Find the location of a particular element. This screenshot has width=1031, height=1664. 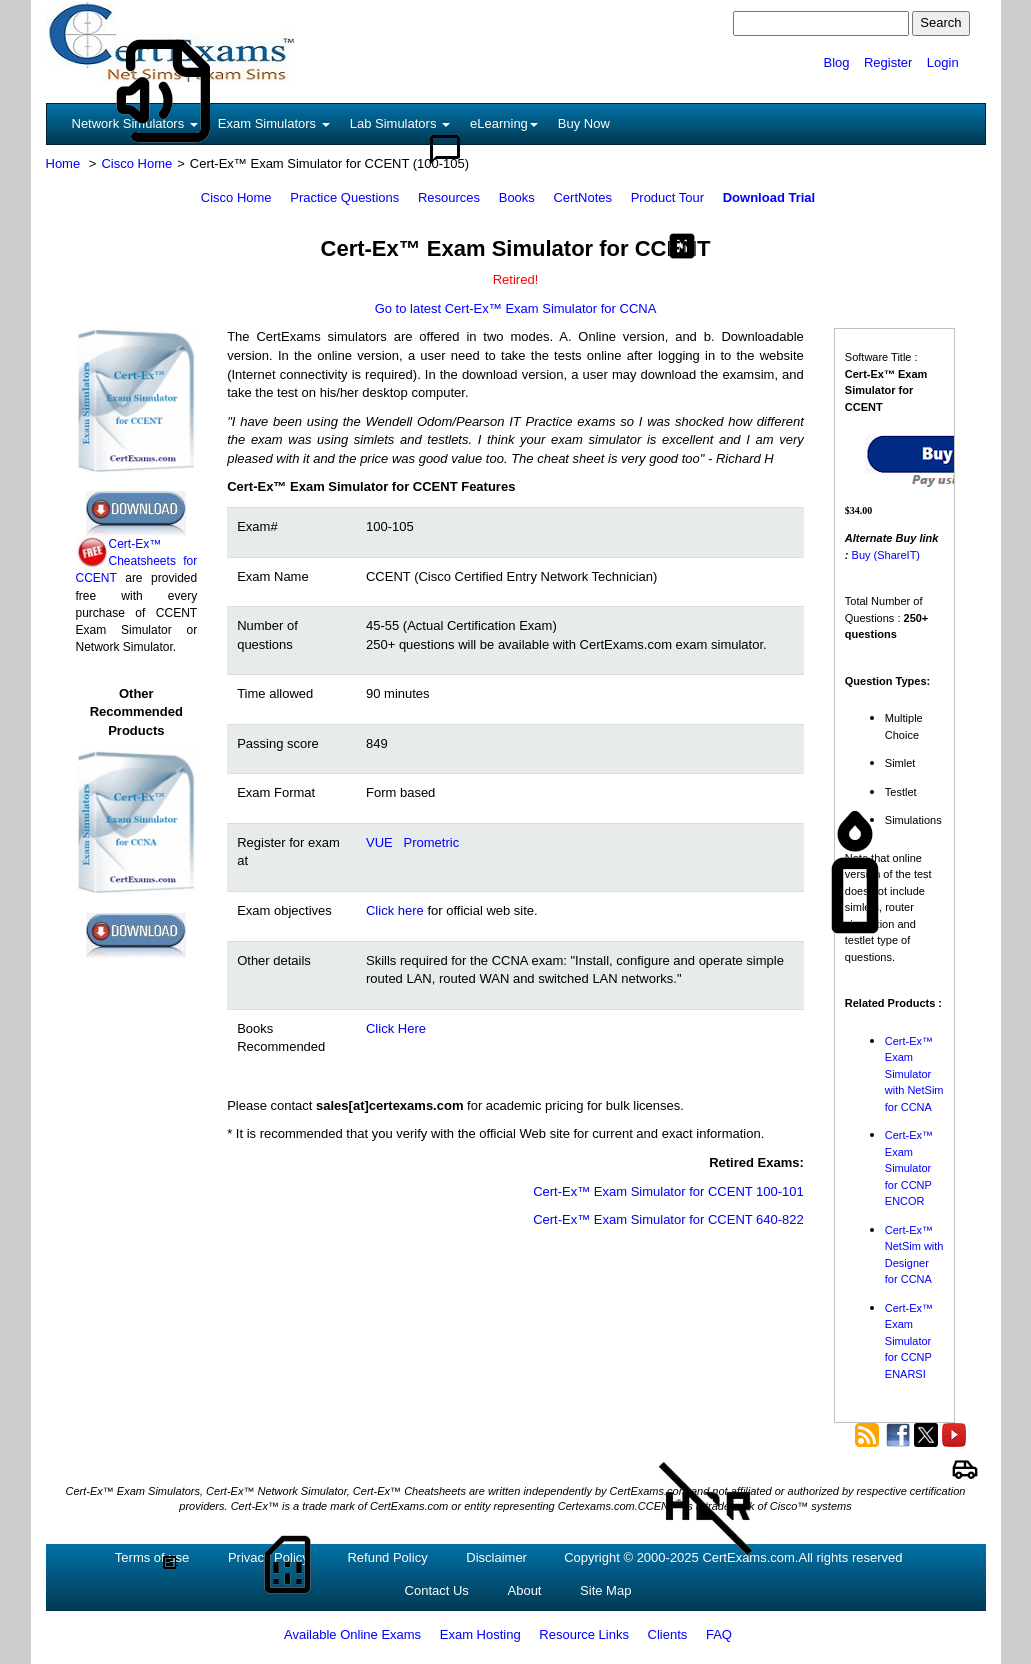

access developer or hardware settings is located at coordinates (170, 1562).